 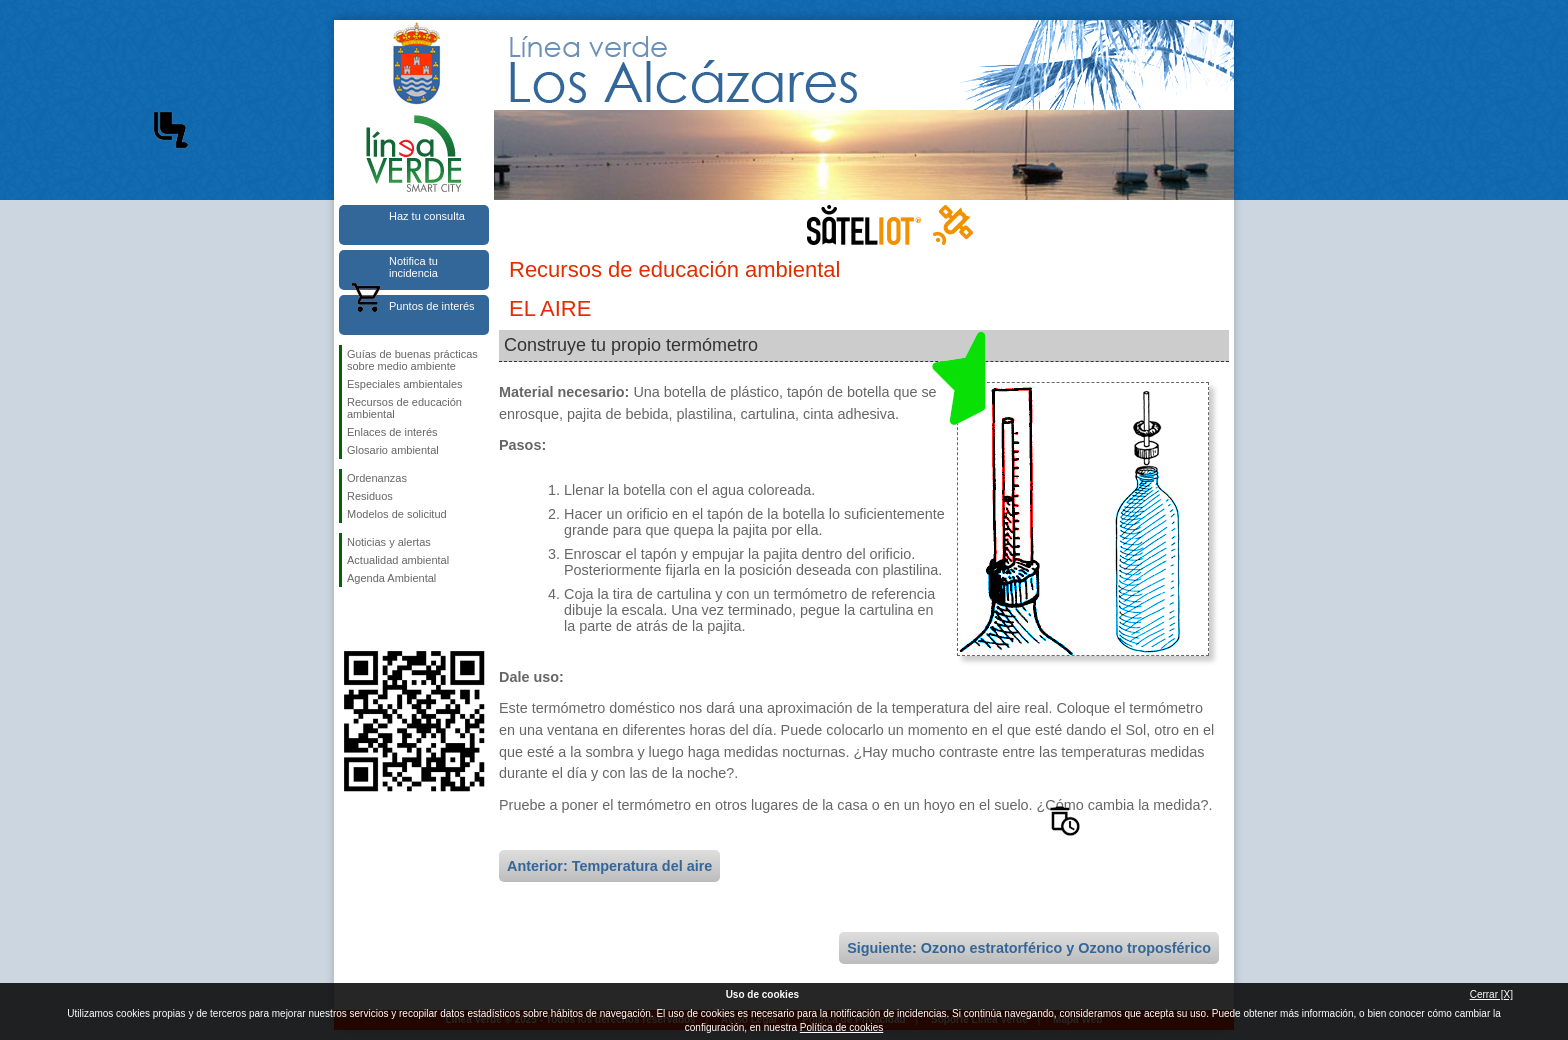 I want to click on indicates reduced legroom seating option, so click(x=172, y=130).